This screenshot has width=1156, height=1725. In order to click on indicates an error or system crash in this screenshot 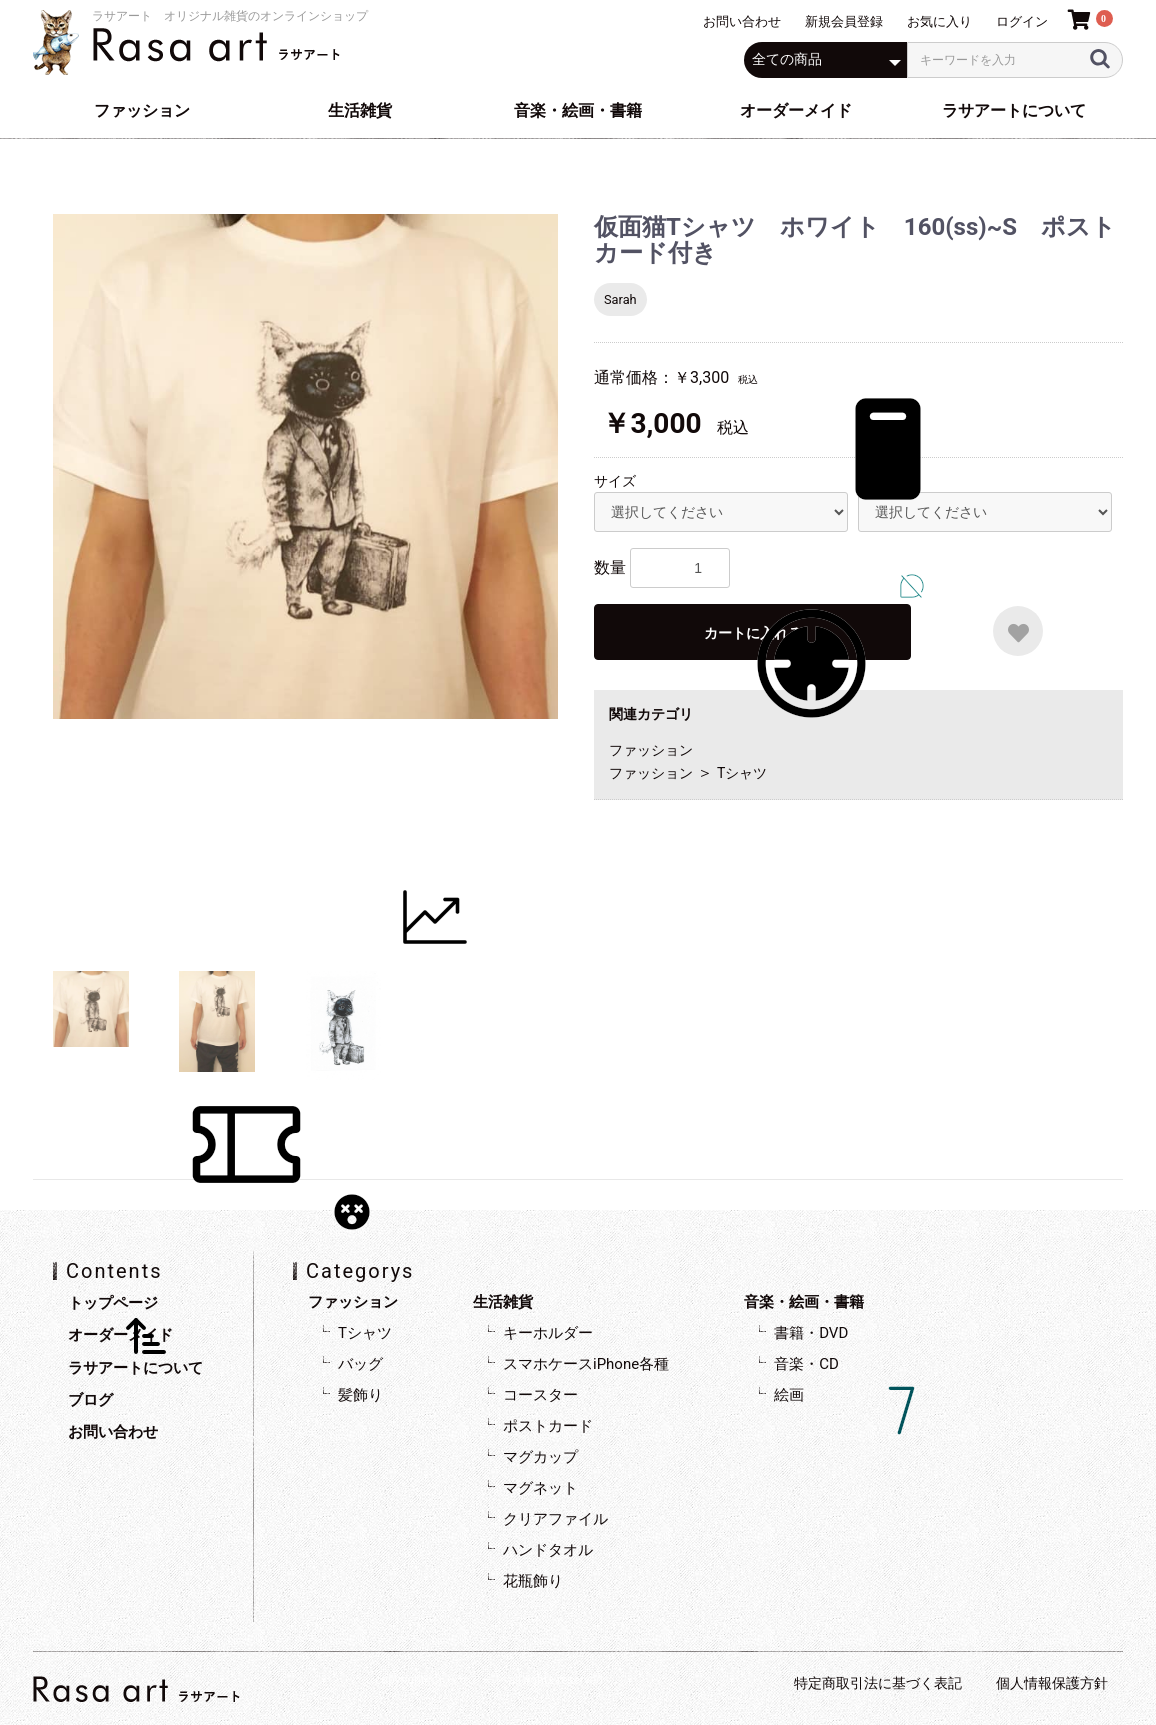, I will do `click(352, 1212)`.